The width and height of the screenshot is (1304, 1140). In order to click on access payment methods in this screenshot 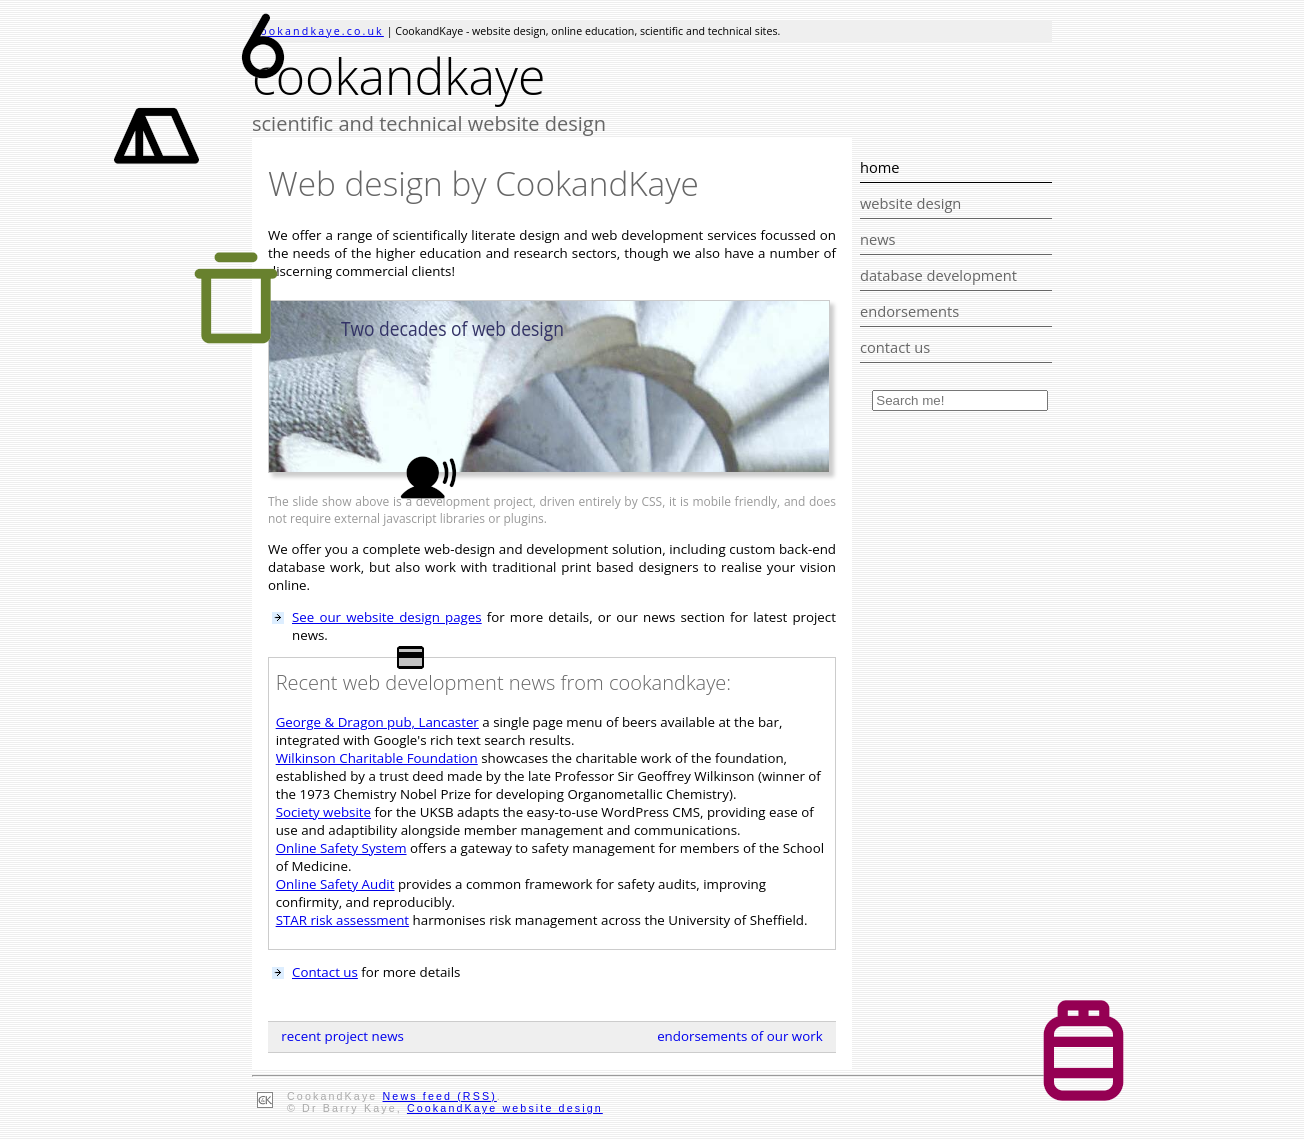, I will do `click(410, 657)`.